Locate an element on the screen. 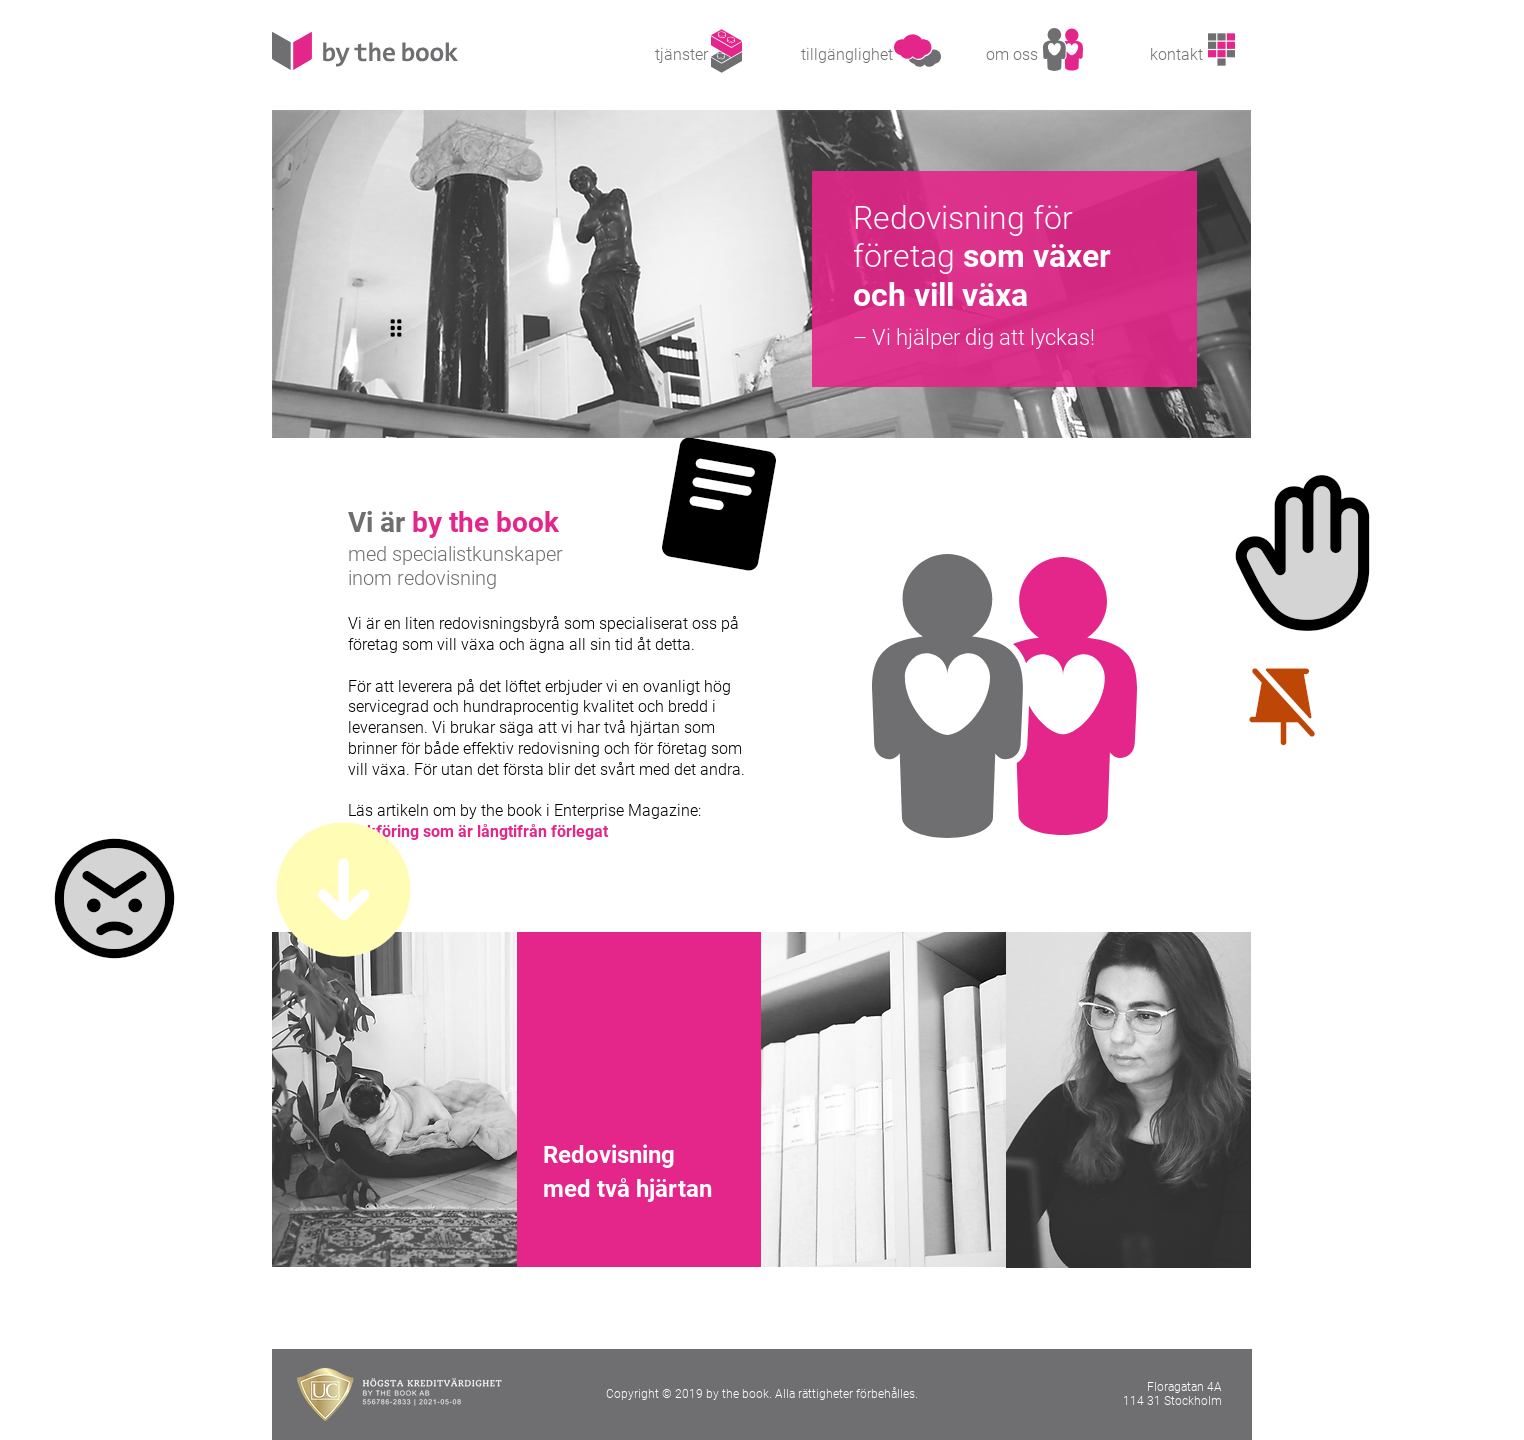 The image size is (1524, 1440). unpin this item is located at coordinates (1283, 702).